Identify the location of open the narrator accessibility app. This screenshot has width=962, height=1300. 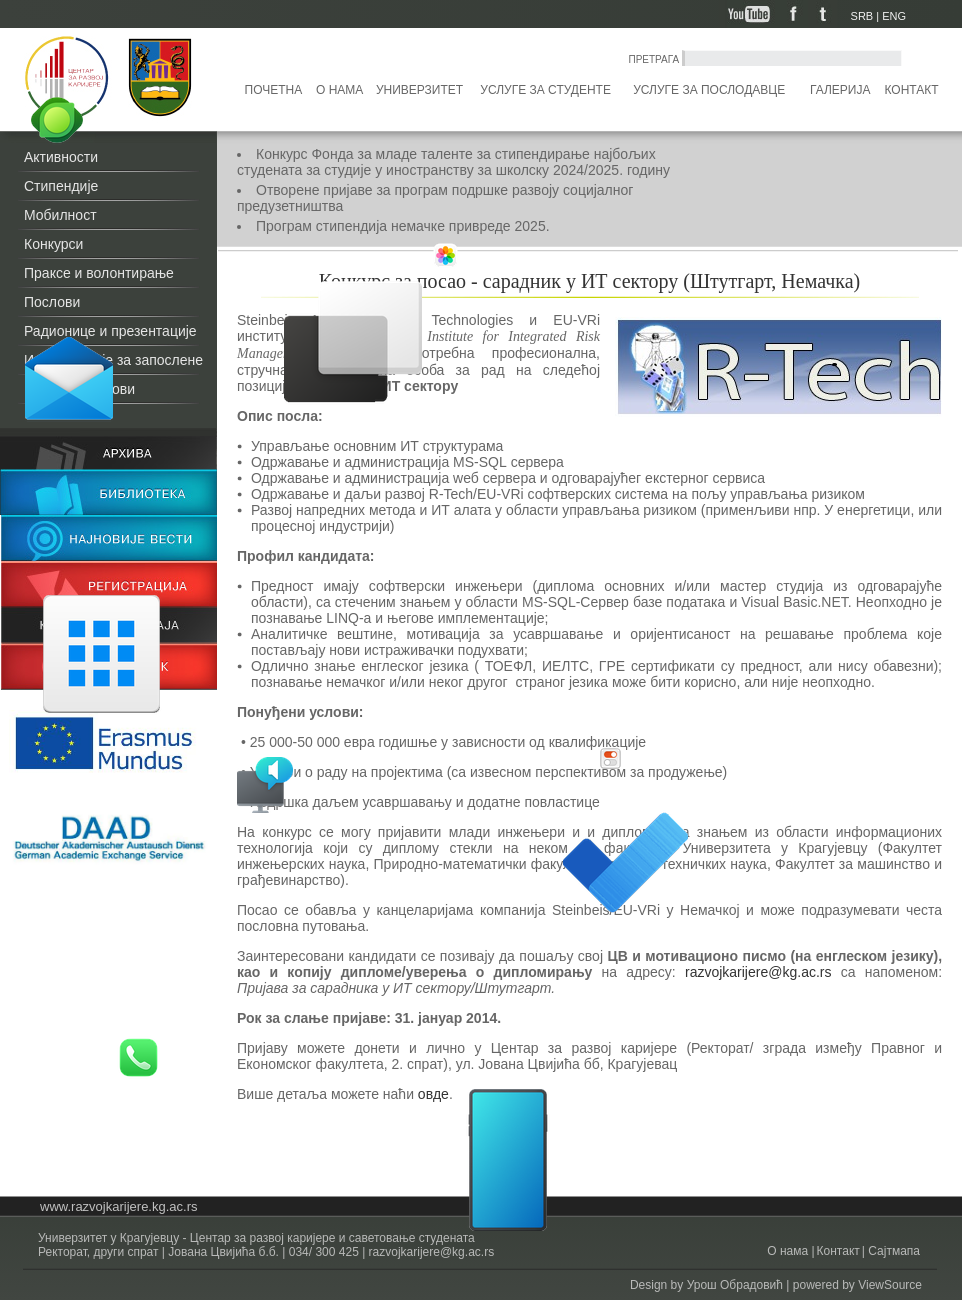
(265, 785).